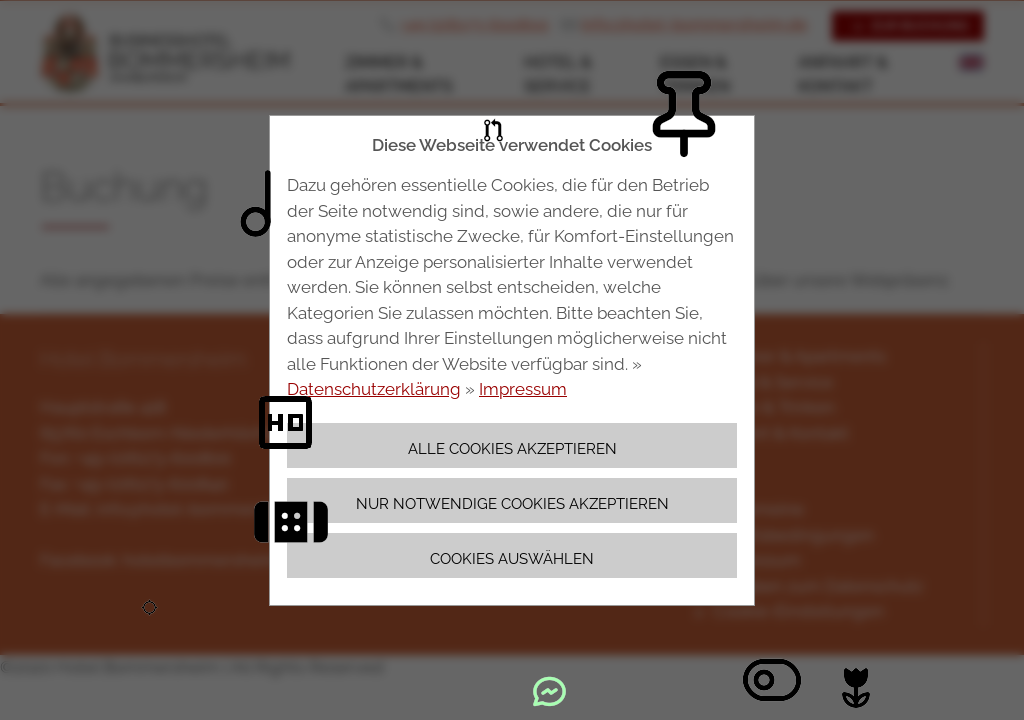 Image resolution: width=1024 pixels, height=720 pixels. What do you see at coordinates (285, 422) in the screenshot?
I see `indicates high definition video quality is available` at bounding box center [285, 422].